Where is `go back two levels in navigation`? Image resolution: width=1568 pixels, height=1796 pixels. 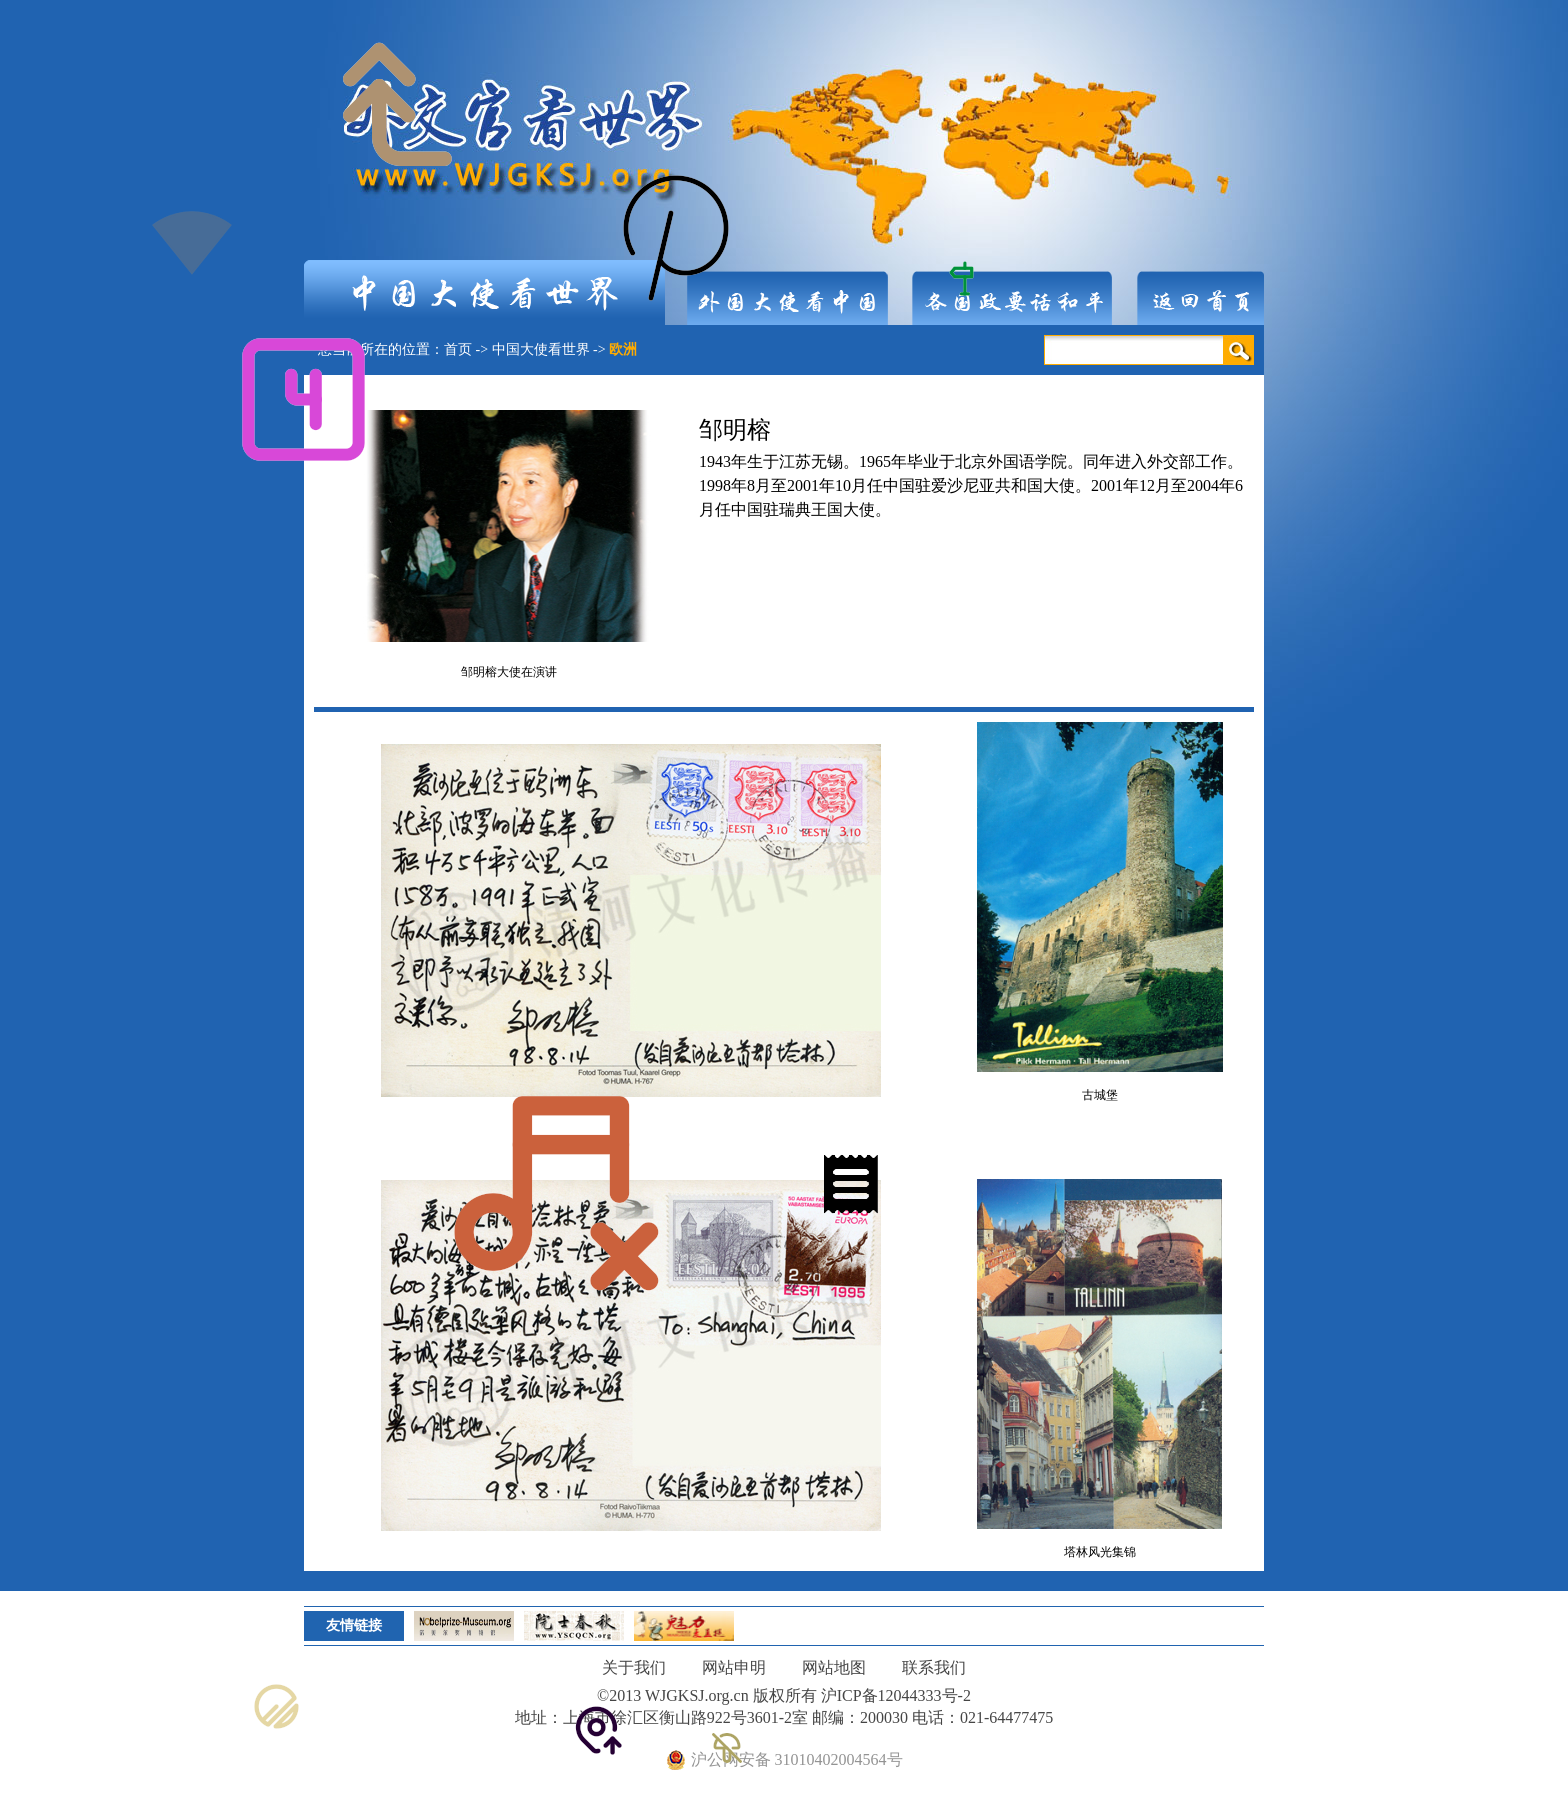 go back two levels in navigation is located at coordinates (401, 108).